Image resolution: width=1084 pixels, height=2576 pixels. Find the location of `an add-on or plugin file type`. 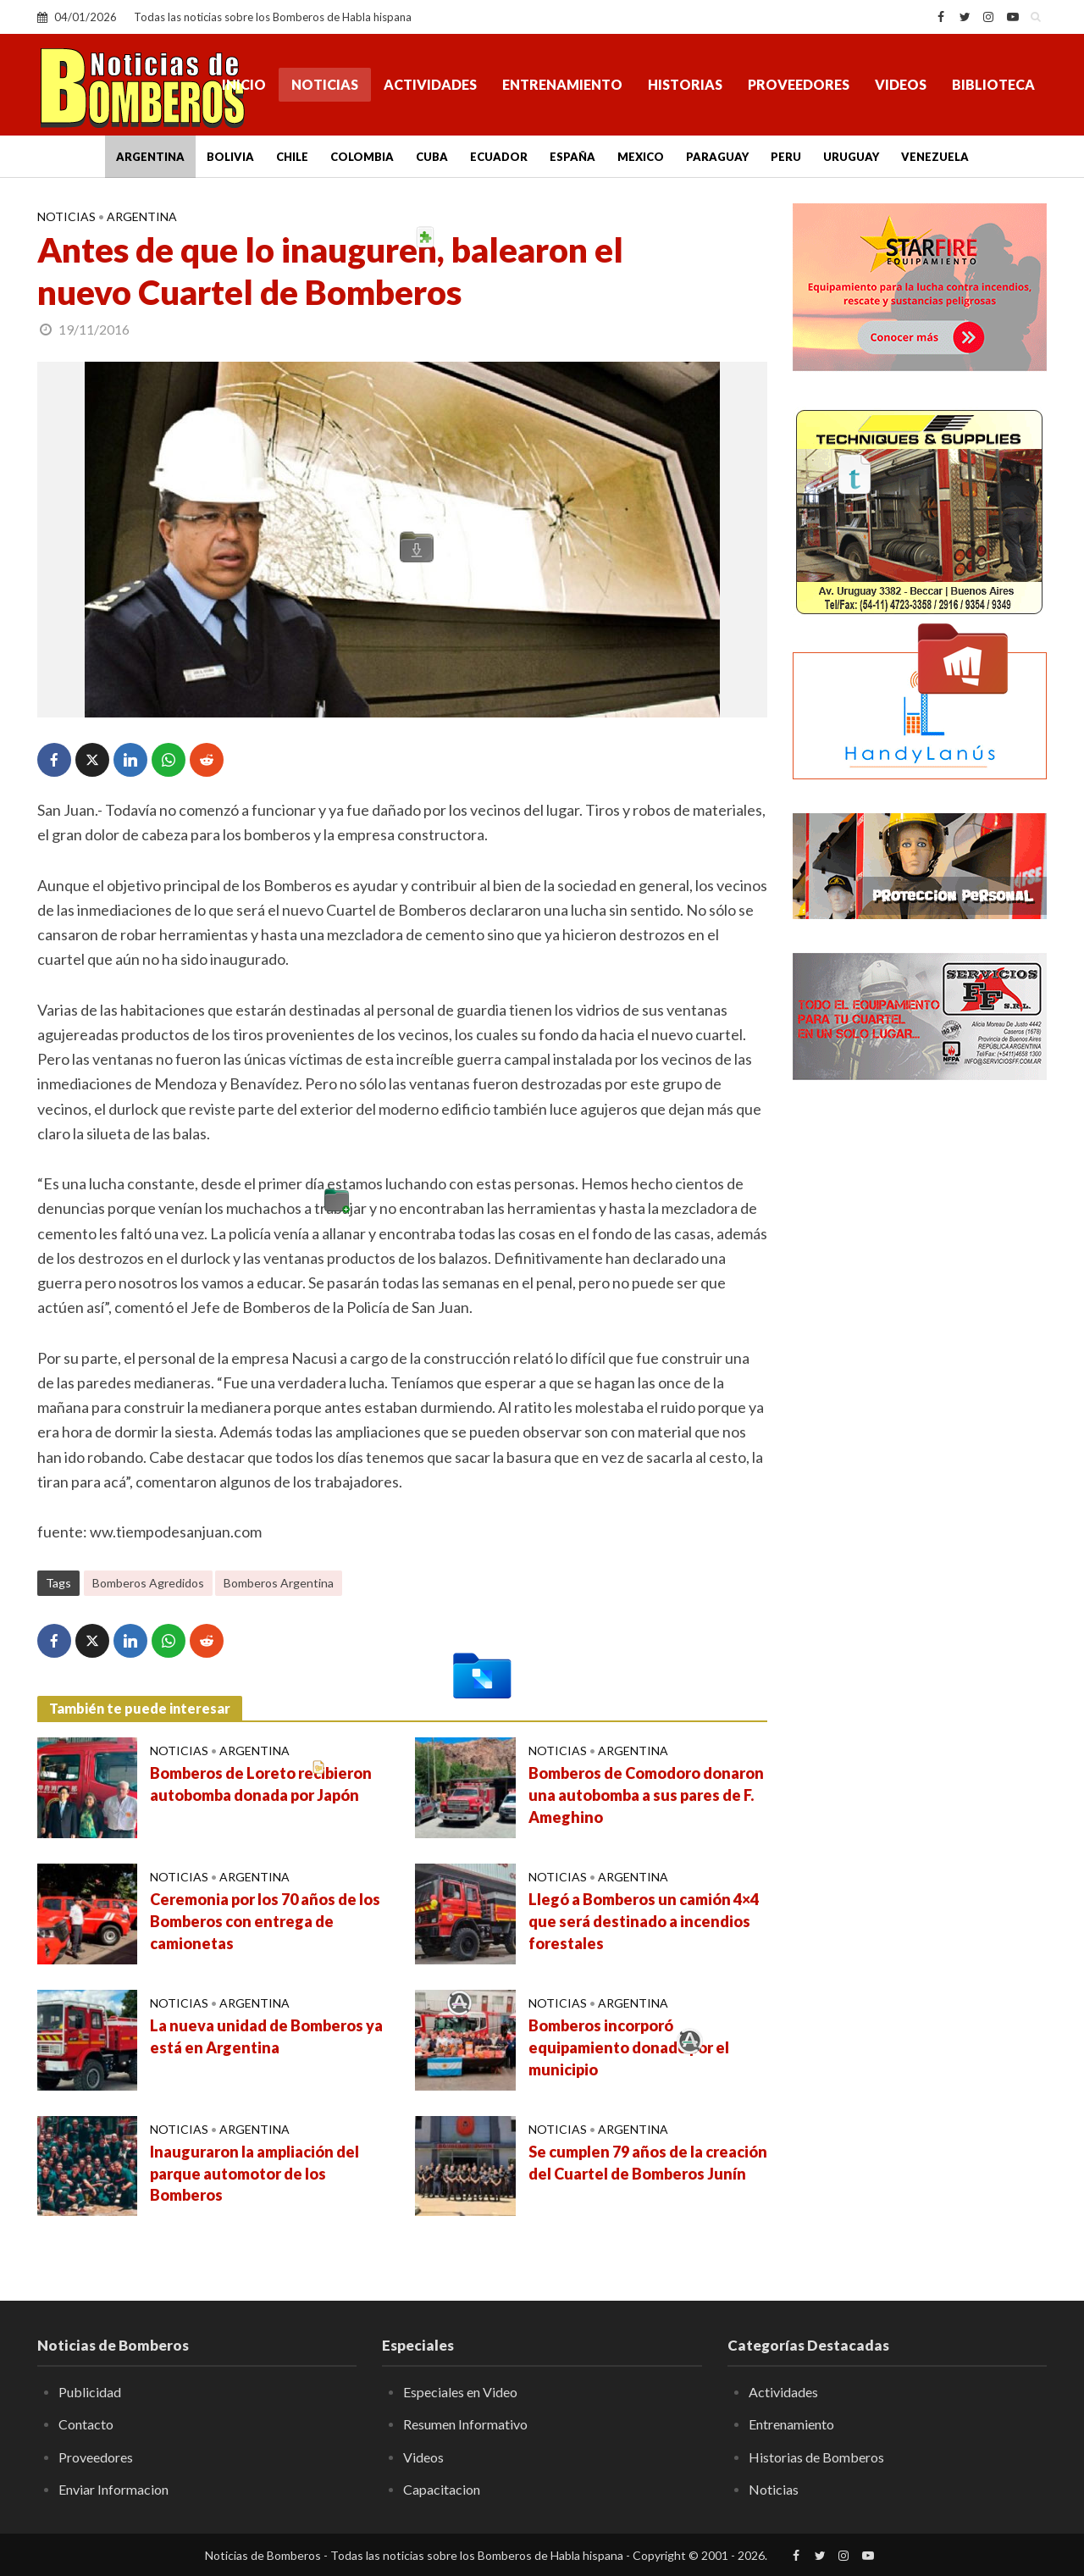

an add-on or plugin file type is located at coordinates (425, 237).